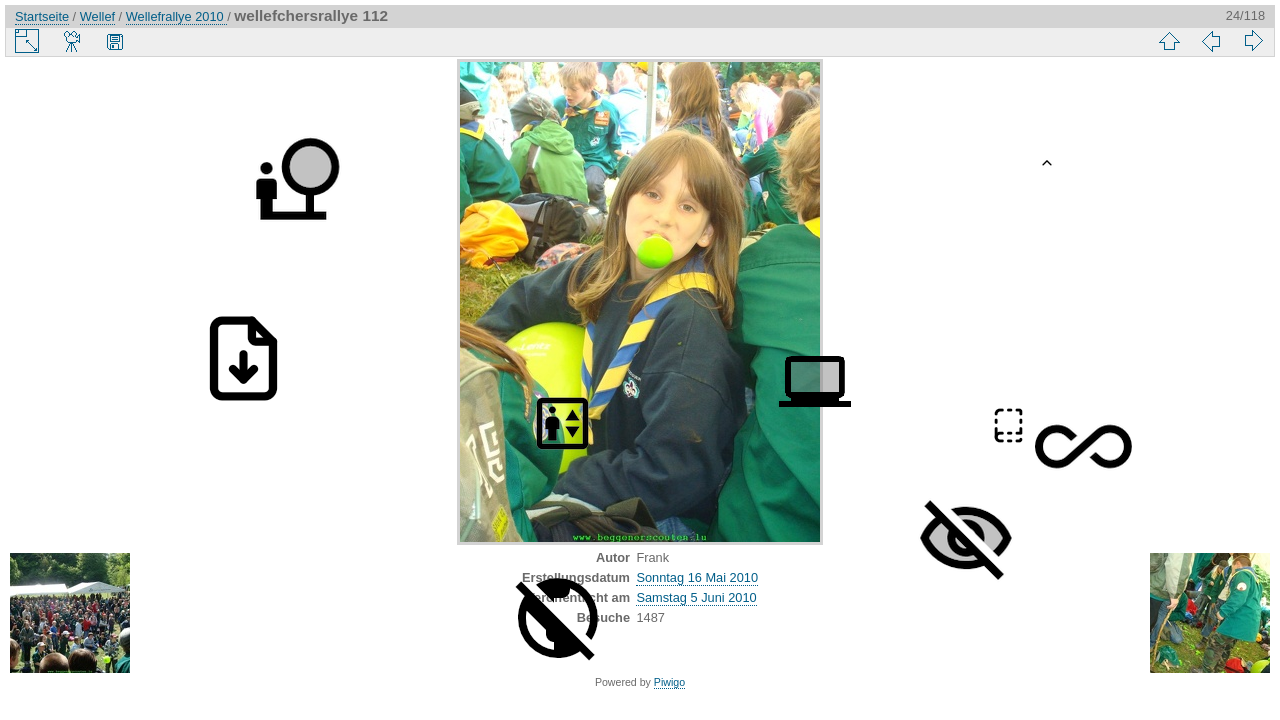 This screenshot has width=1280, height=720. What do you see at coordinates (297, 178) in the screenshot?
I see `explore nature or outdoor activities` at bounding box center [297, 178].